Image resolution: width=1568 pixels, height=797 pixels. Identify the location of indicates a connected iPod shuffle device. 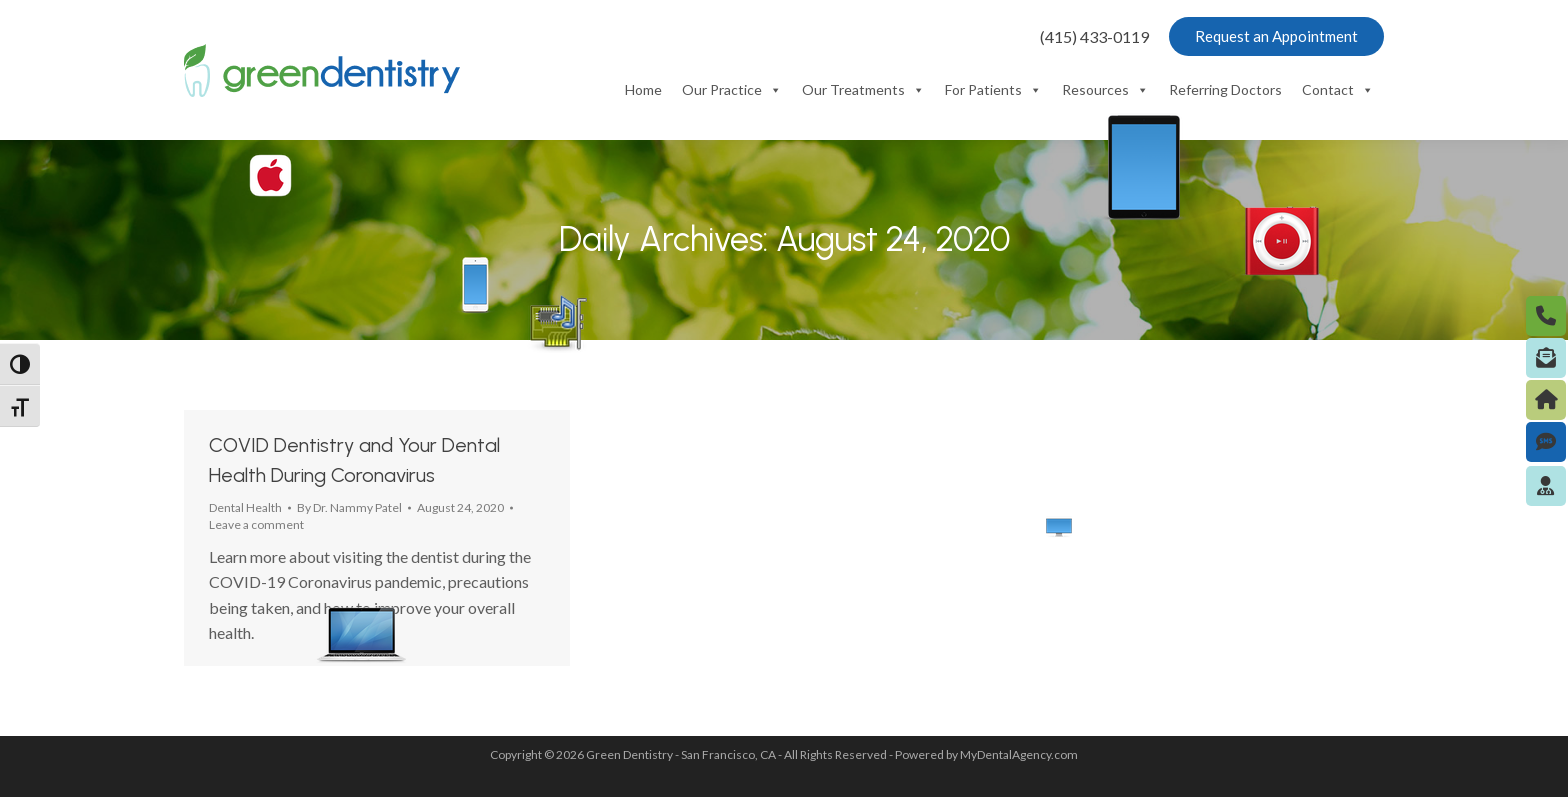
(1282, 241).